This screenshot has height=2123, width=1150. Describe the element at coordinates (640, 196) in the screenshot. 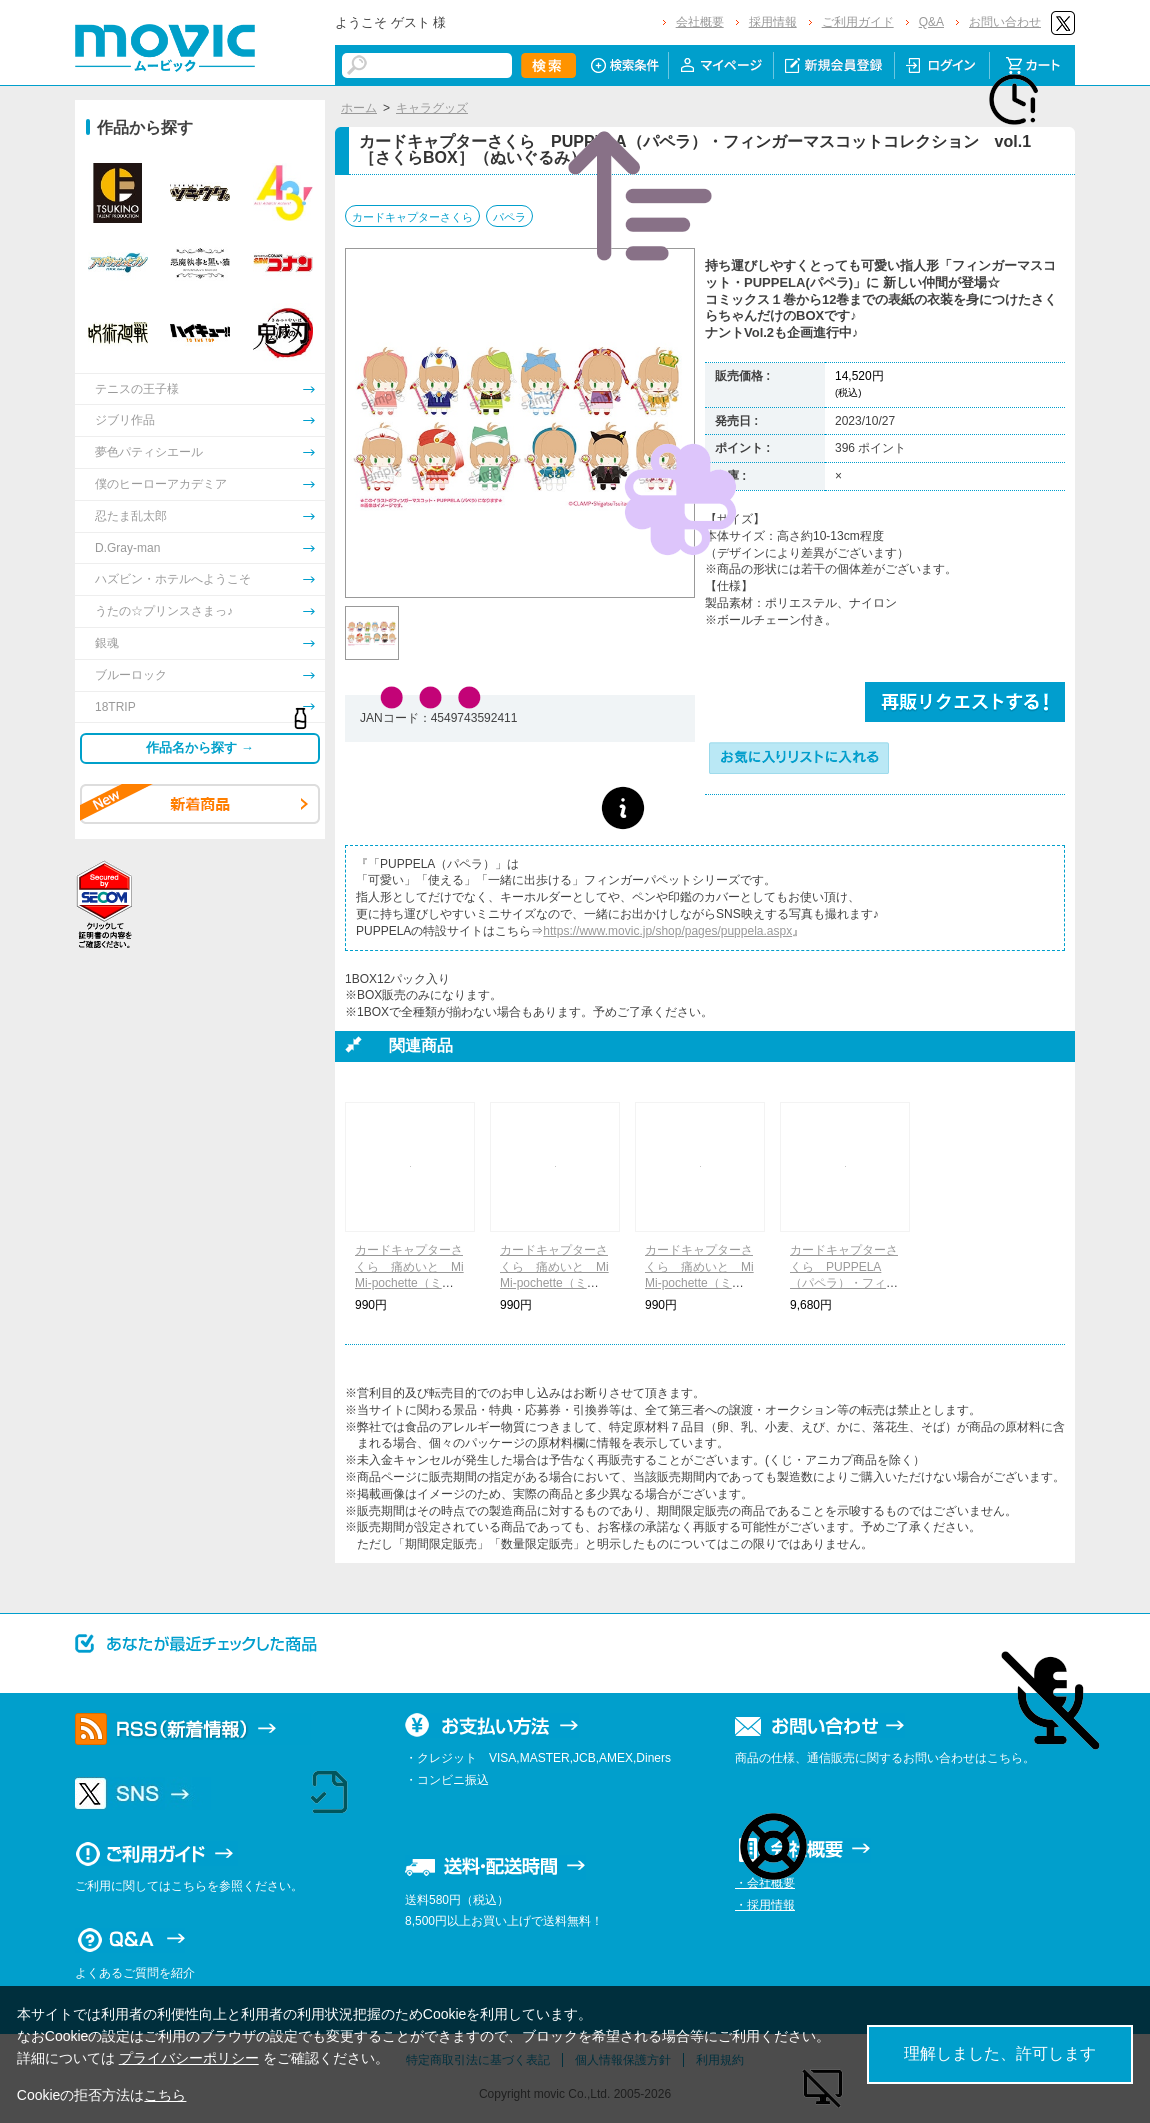

I see `sort items in ascending order` at that location.